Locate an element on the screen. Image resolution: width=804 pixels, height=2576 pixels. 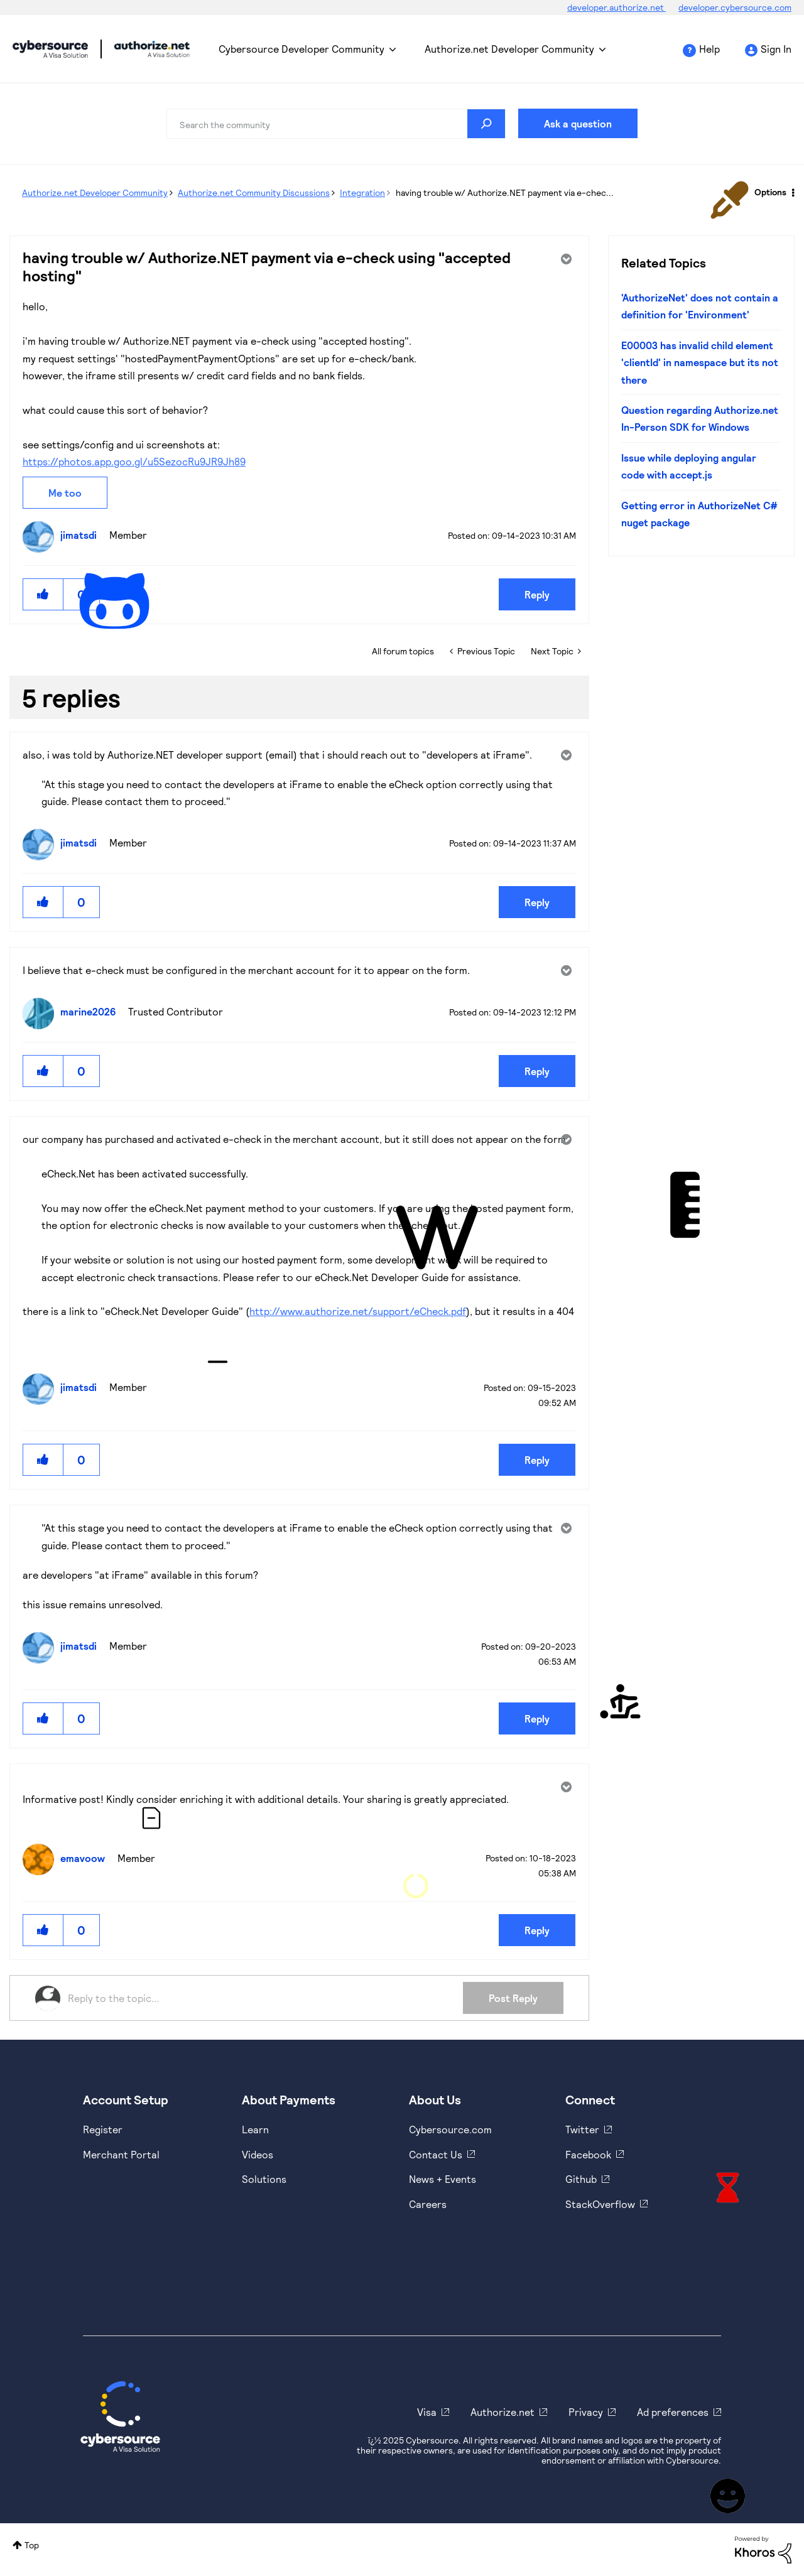
indicates a file has been removed or deleted is located at coordinates (151, 1818).